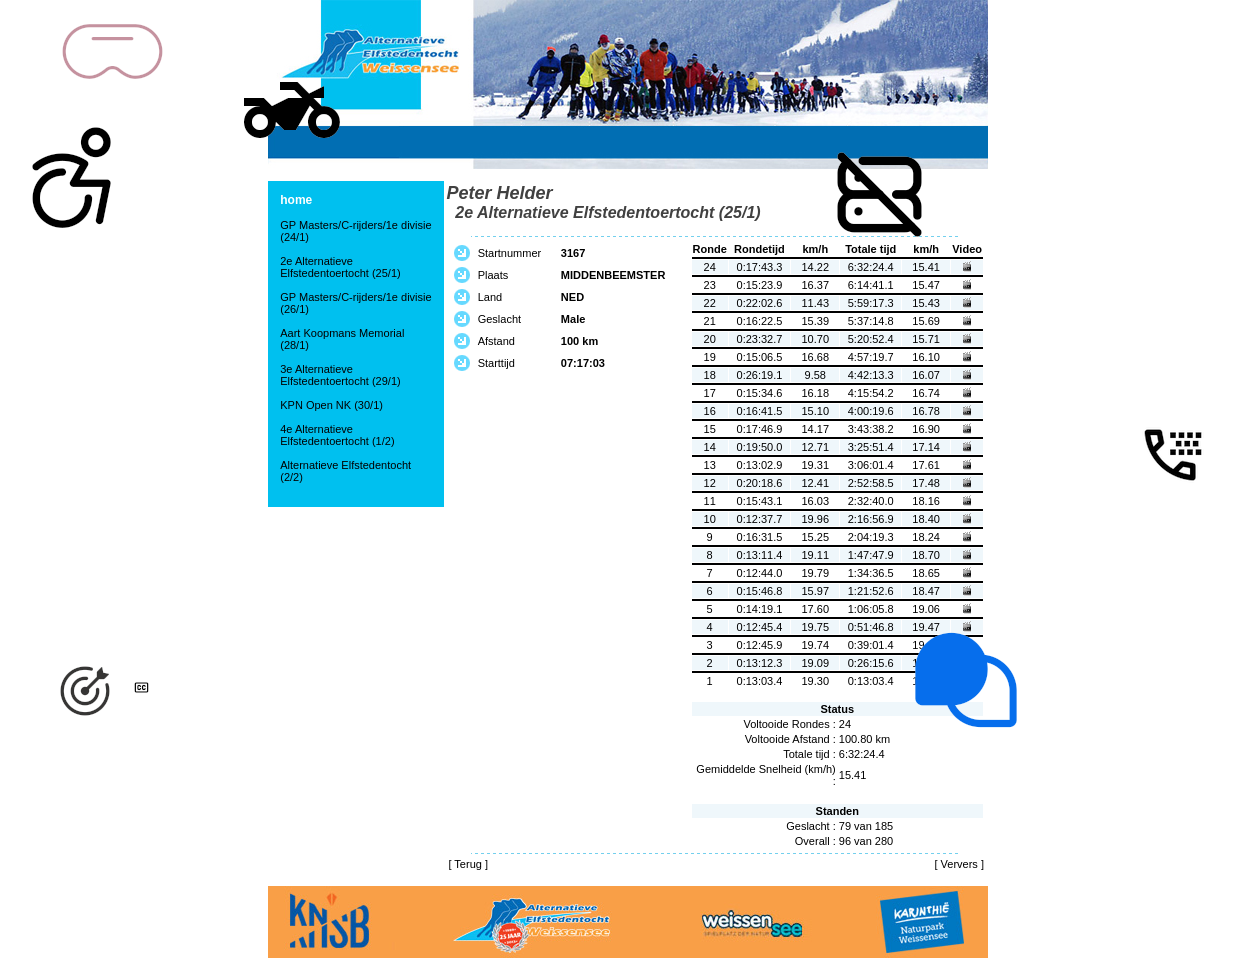  I want to click on view motorcycle-friendly routes, so click(292, 110).